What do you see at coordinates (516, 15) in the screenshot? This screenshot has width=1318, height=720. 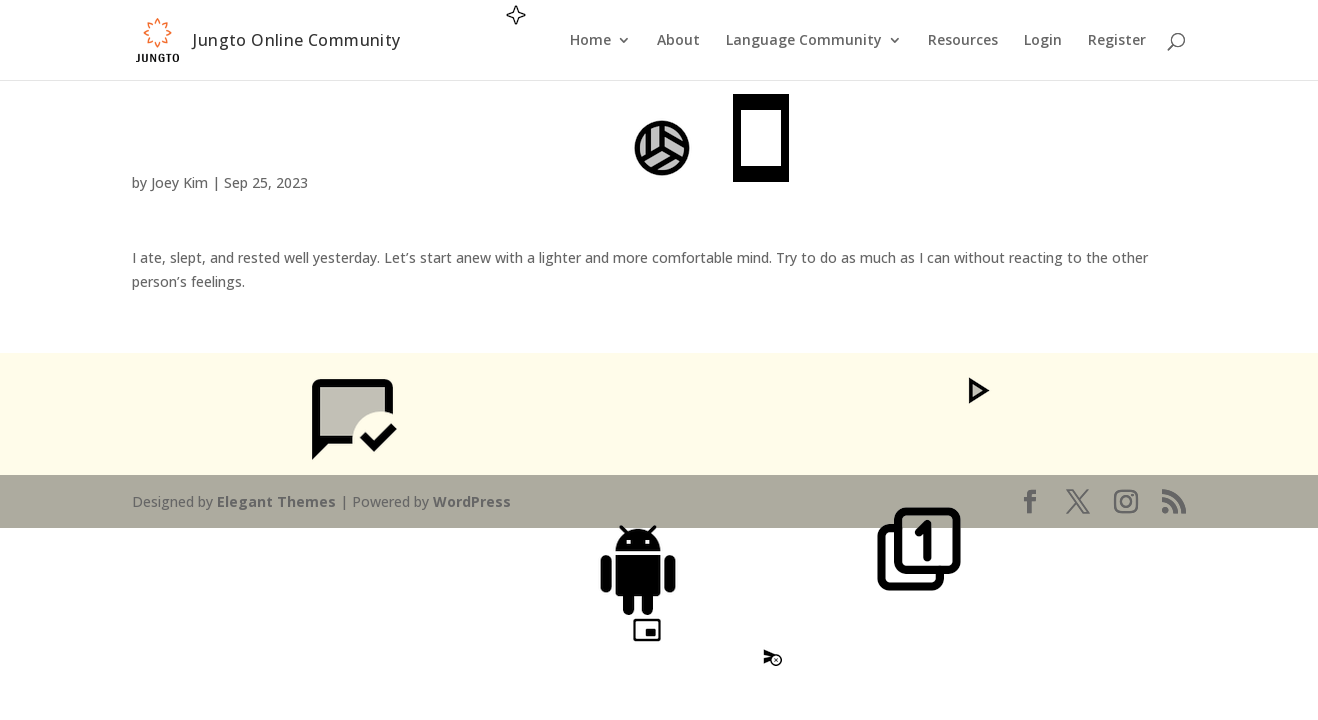 I see `indicates a sparkle or highlight effect` at bounding box center [516, 15].